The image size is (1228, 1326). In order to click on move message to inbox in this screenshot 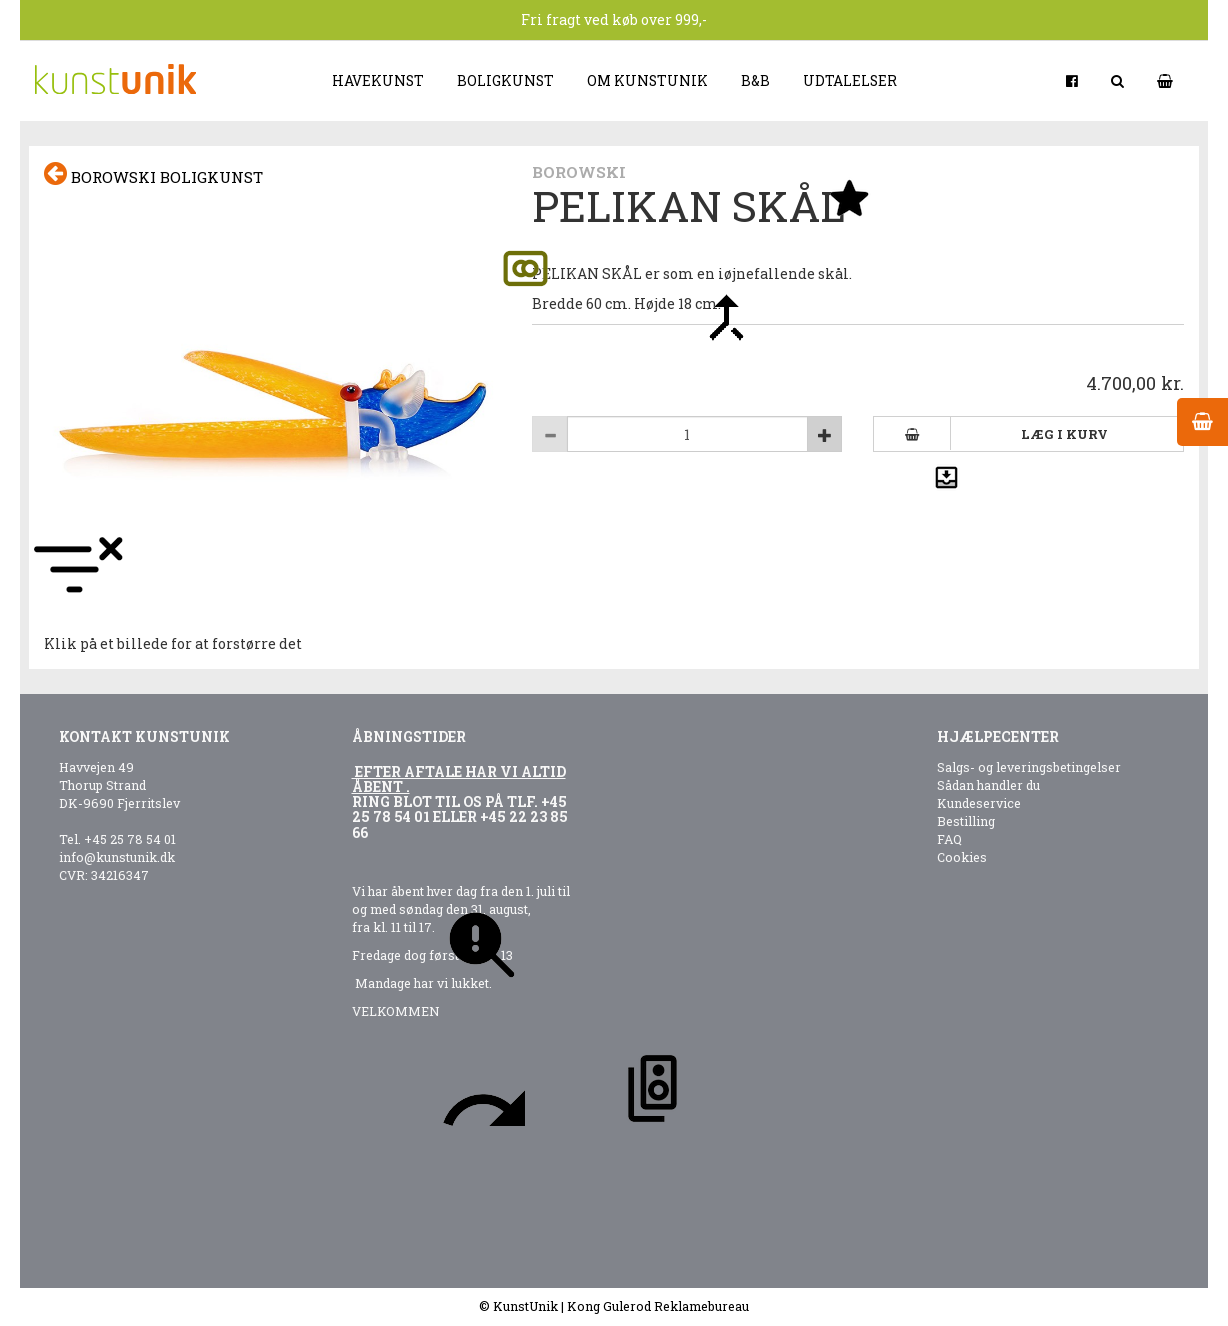, I will do `click(946, 477)`.